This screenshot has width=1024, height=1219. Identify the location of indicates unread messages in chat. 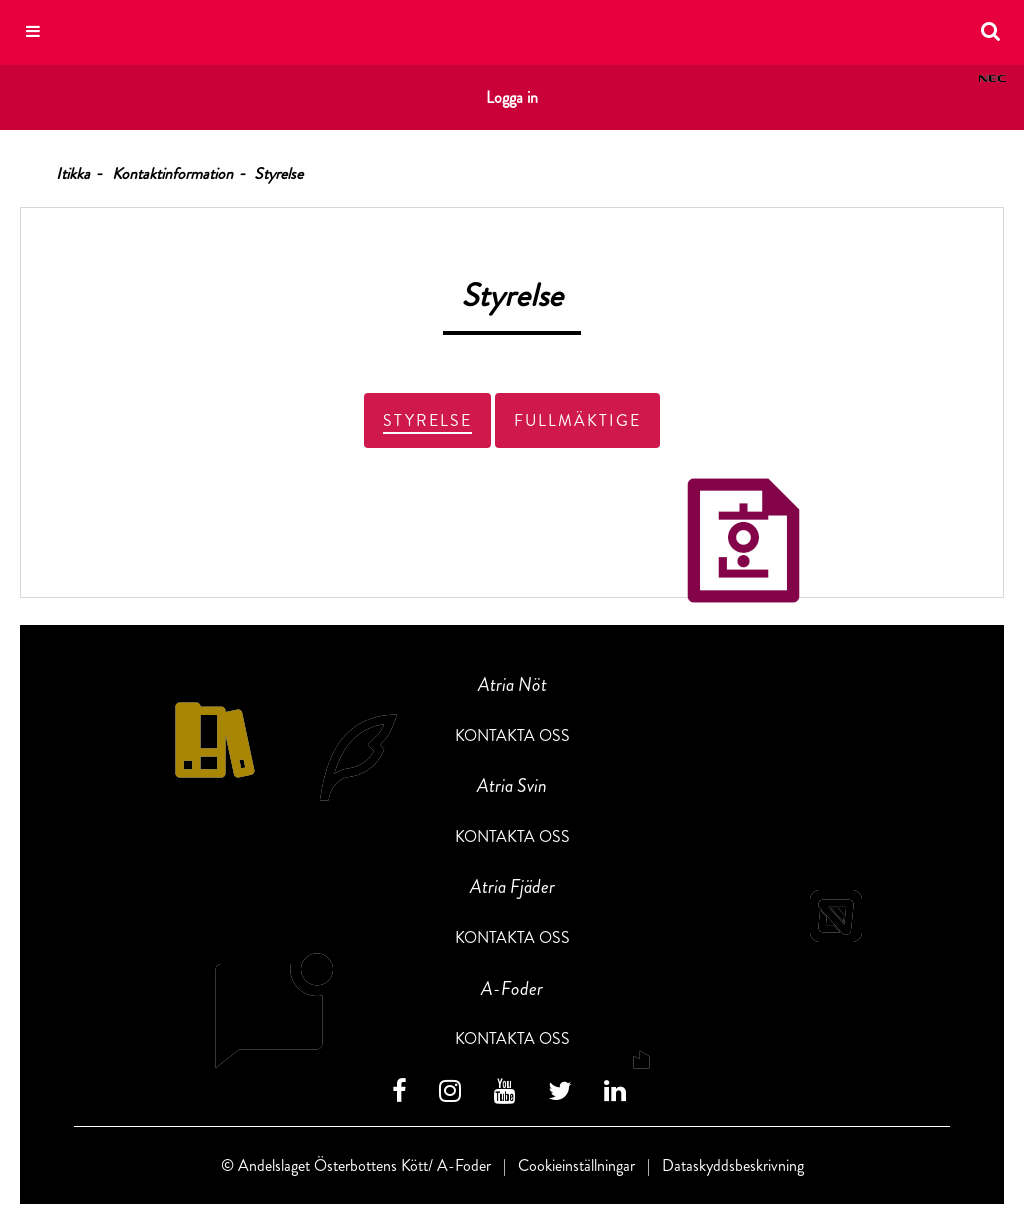
(269, 1012).